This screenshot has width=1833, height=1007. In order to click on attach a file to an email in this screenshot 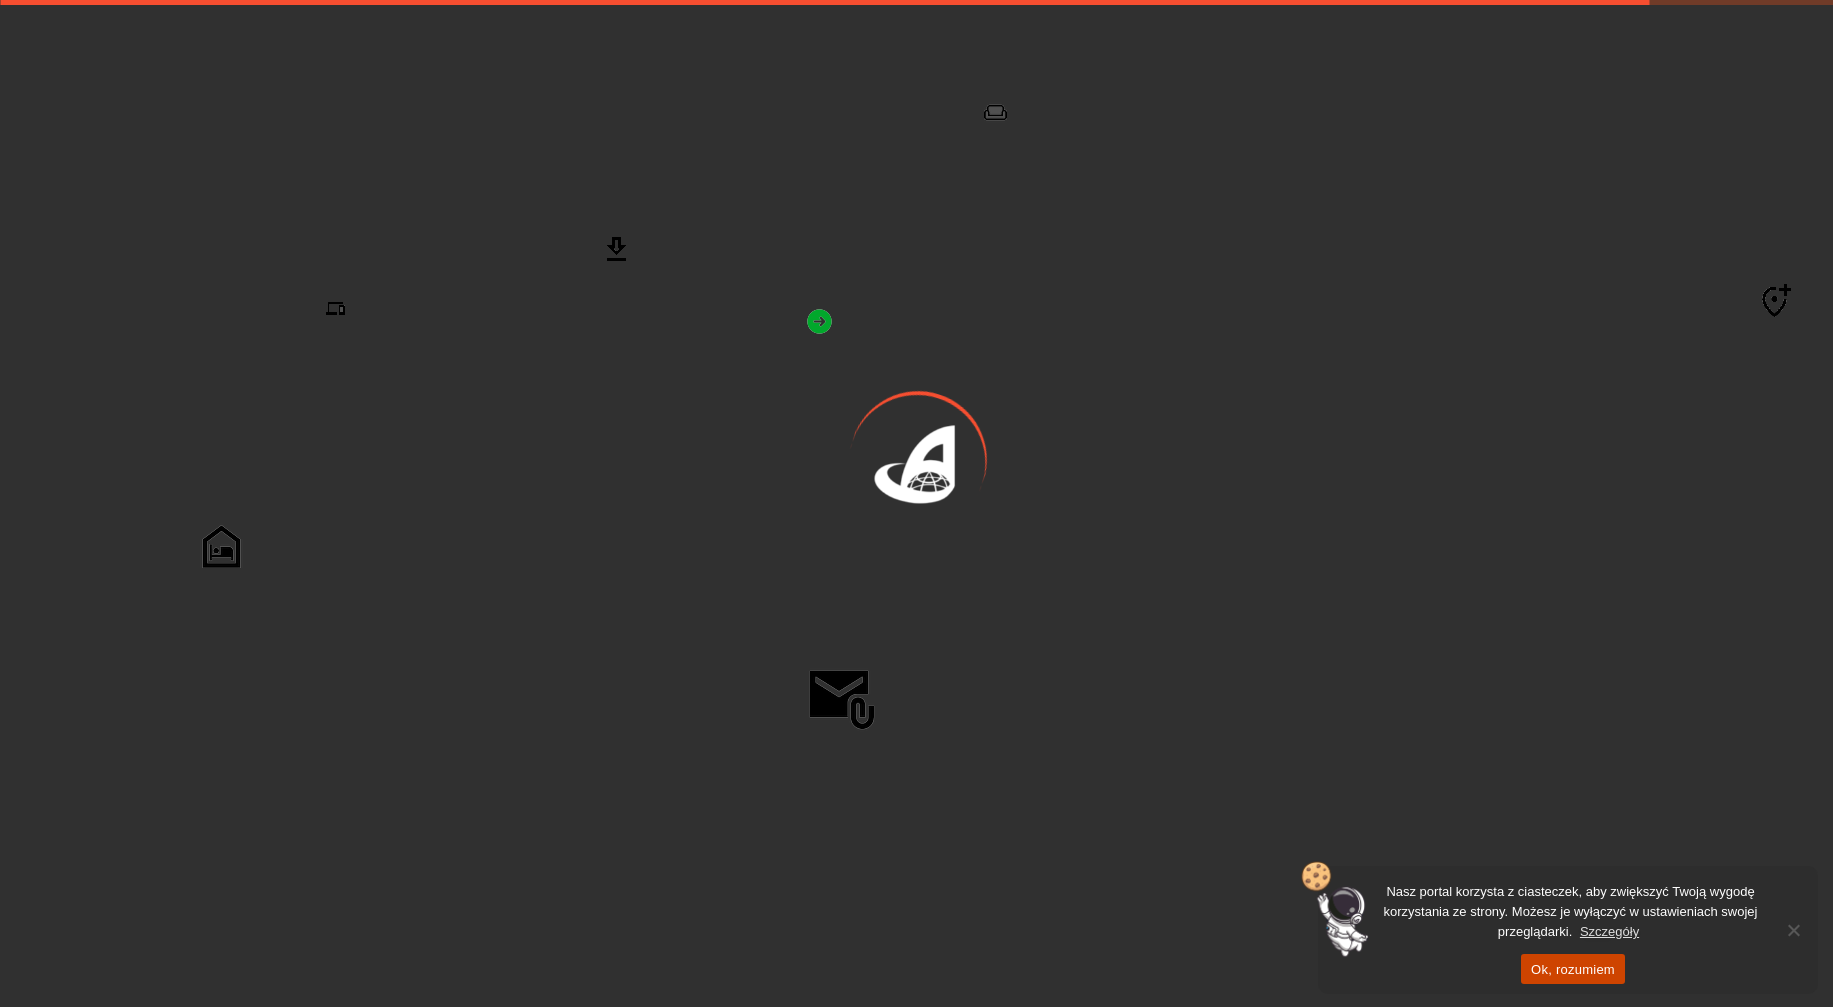, I will do `click(842, 700)`.